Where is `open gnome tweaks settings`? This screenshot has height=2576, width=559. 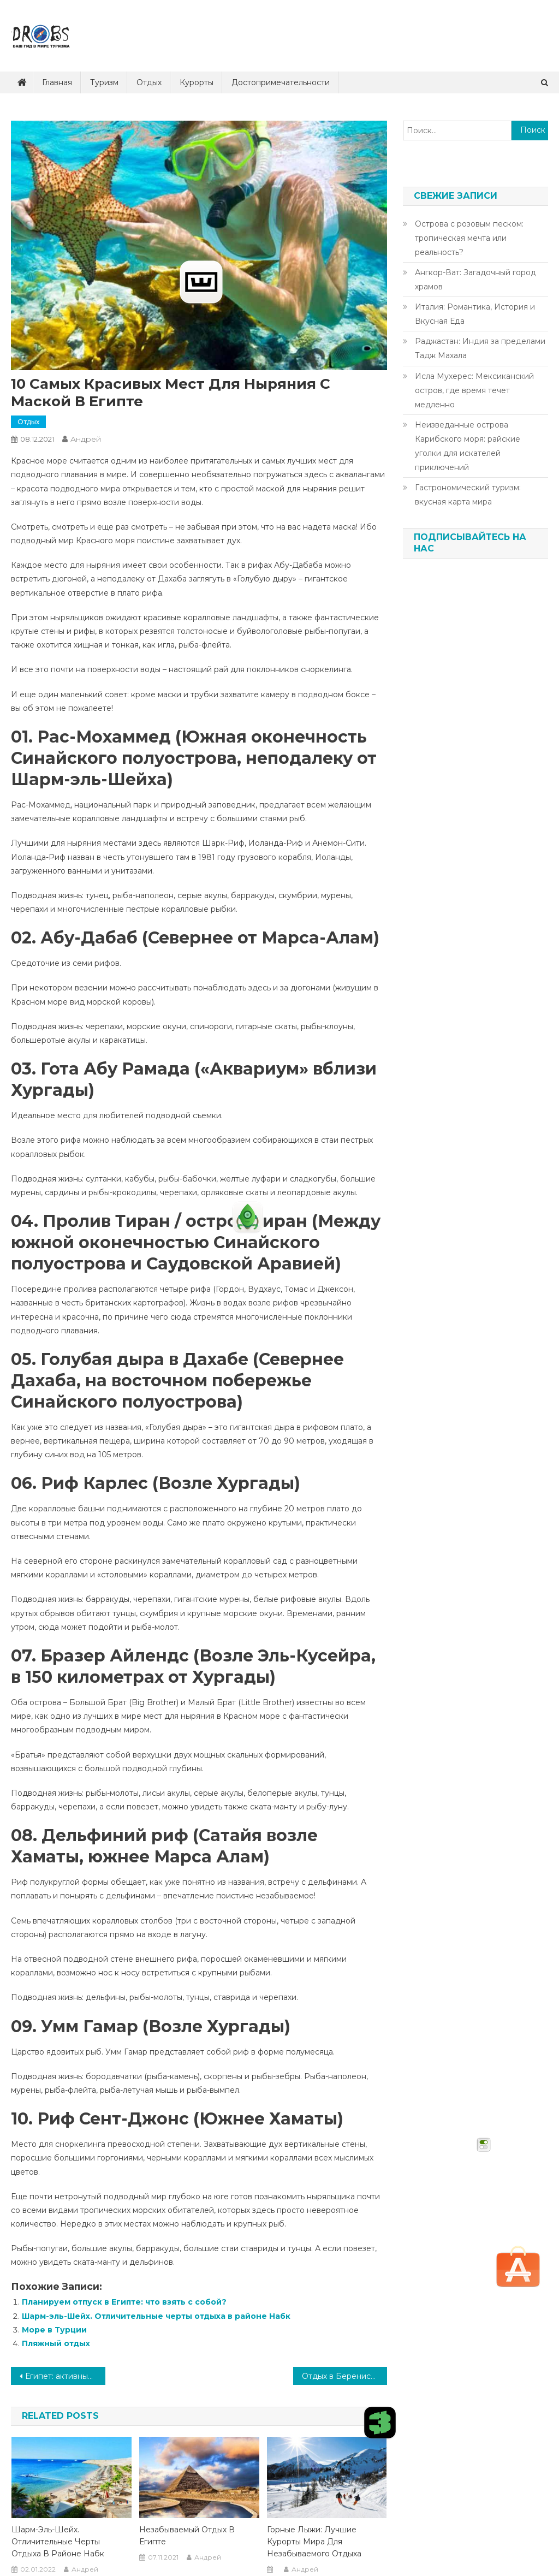 open gnome tweaks settings is located at coordinates (484, 2145).